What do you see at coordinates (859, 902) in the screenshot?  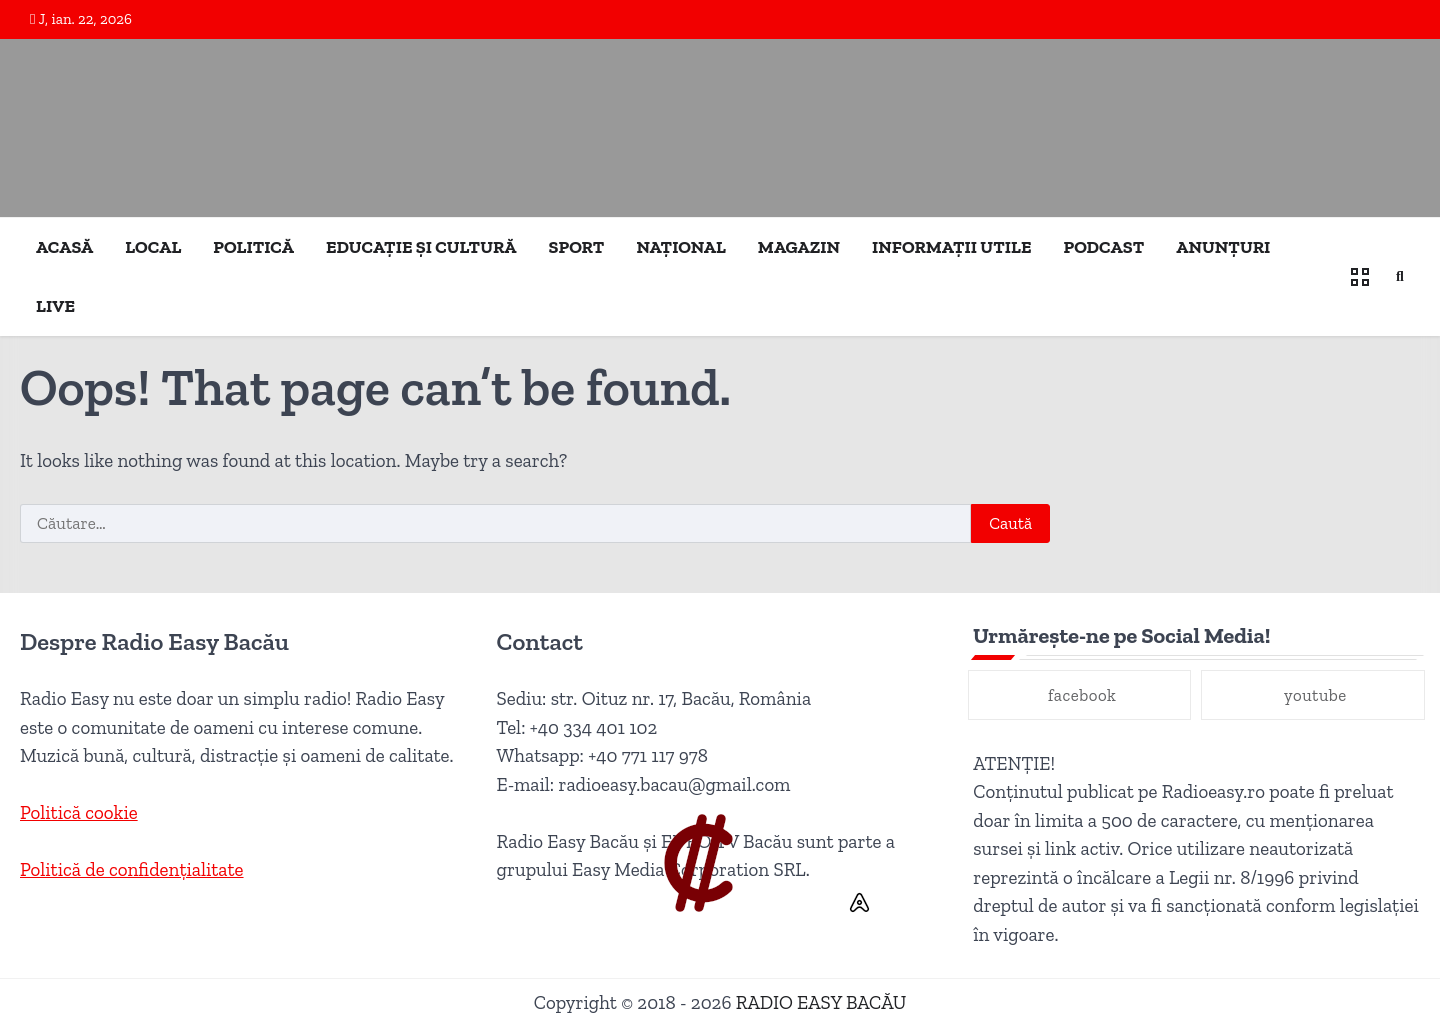 I see `amigo brand logo` at bounding box center [859, 902].